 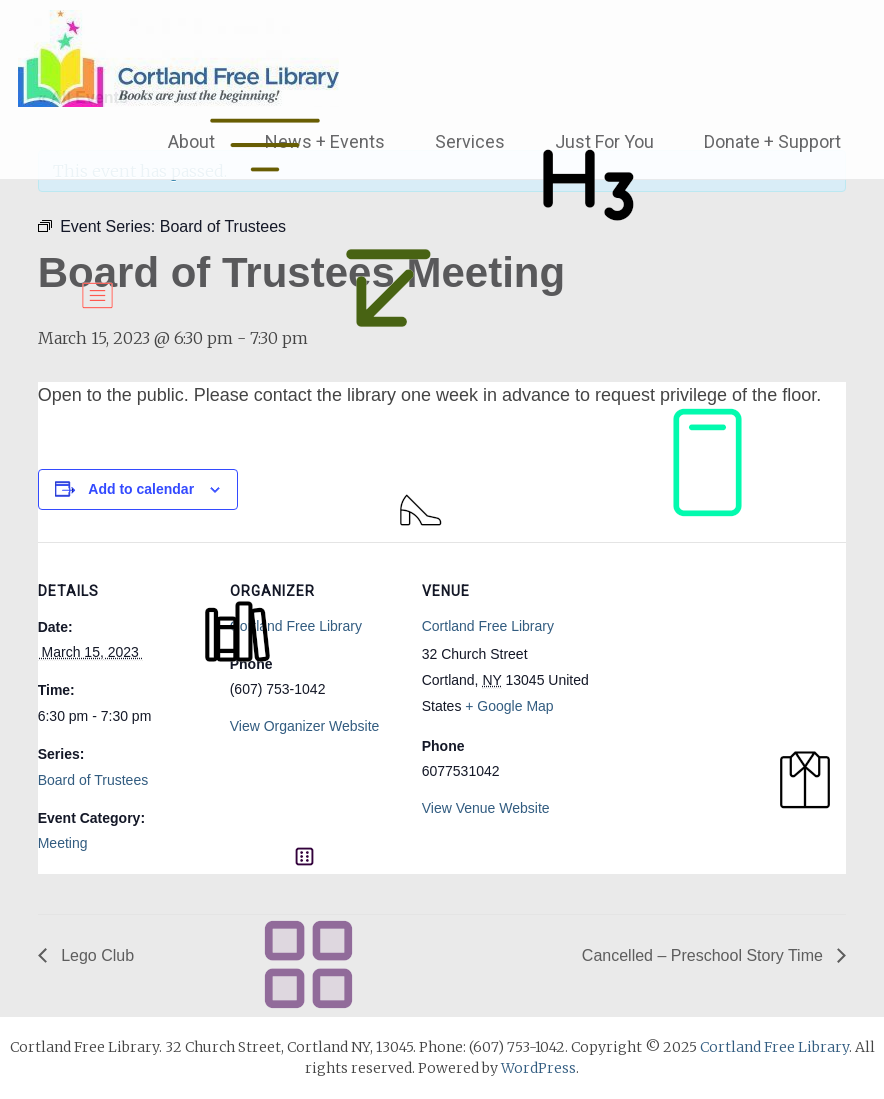 What do you see at coordinates (237, 631) in the screenshot?
I see `access your library or collection` at bounding box center [237, 631].